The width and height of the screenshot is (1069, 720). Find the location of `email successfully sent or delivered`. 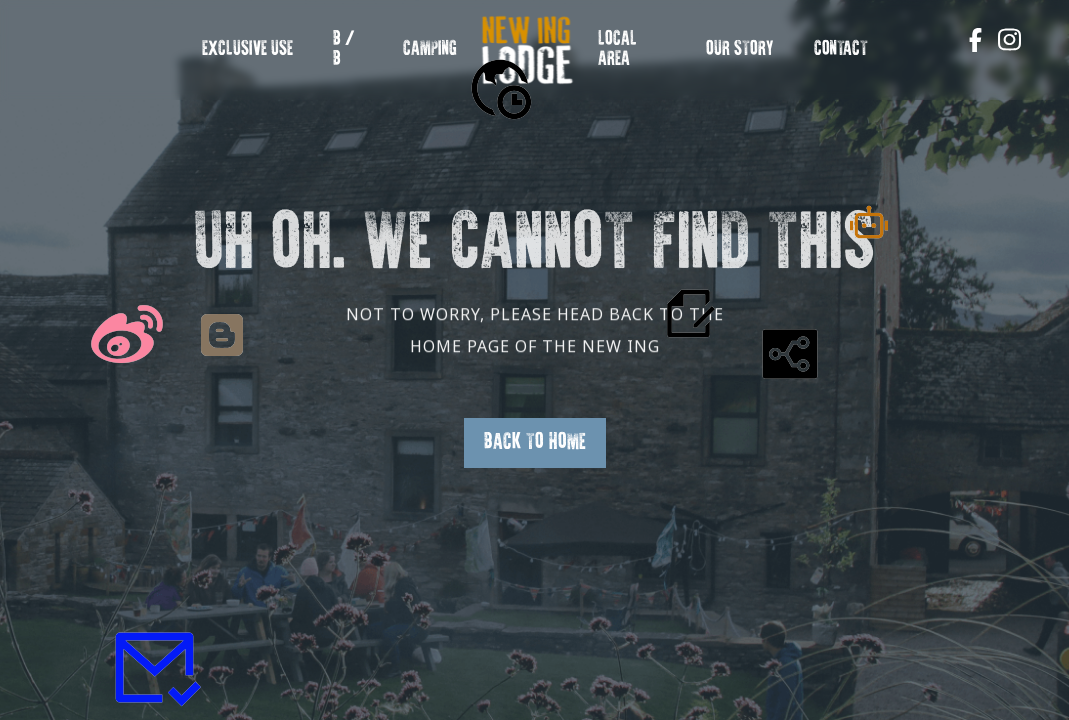

email successfully sent or delivered is located at coordinates (154, 667).